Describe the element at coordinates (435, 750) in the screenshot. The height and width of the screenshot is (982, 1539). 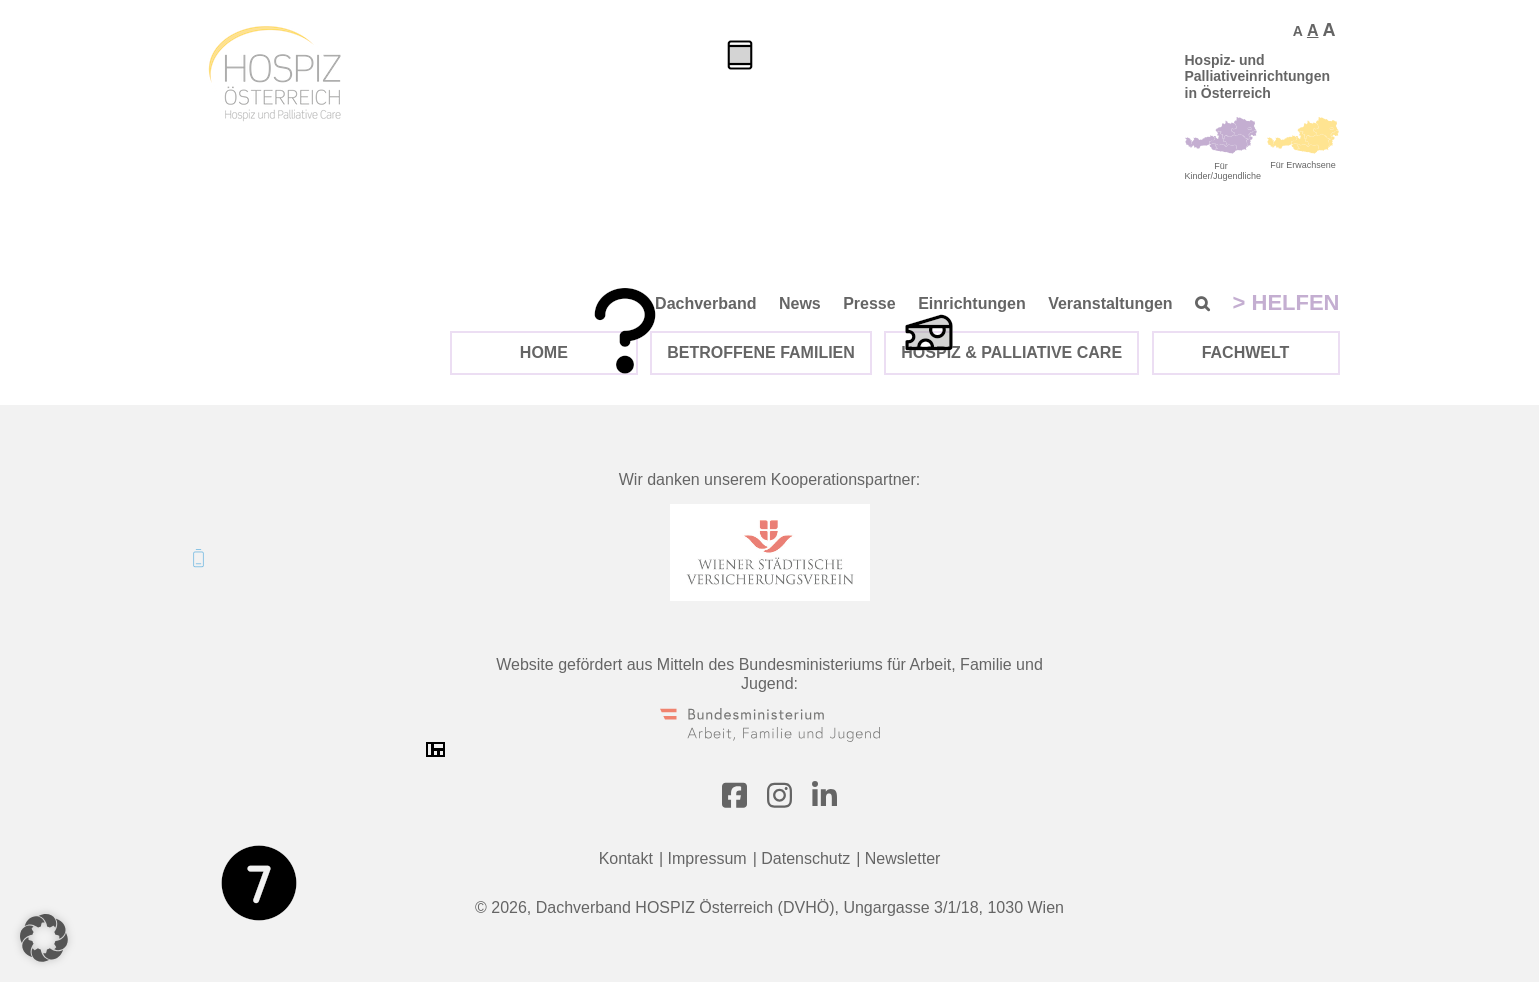
I see `switch to quilt or mosaic layout view` at that location.